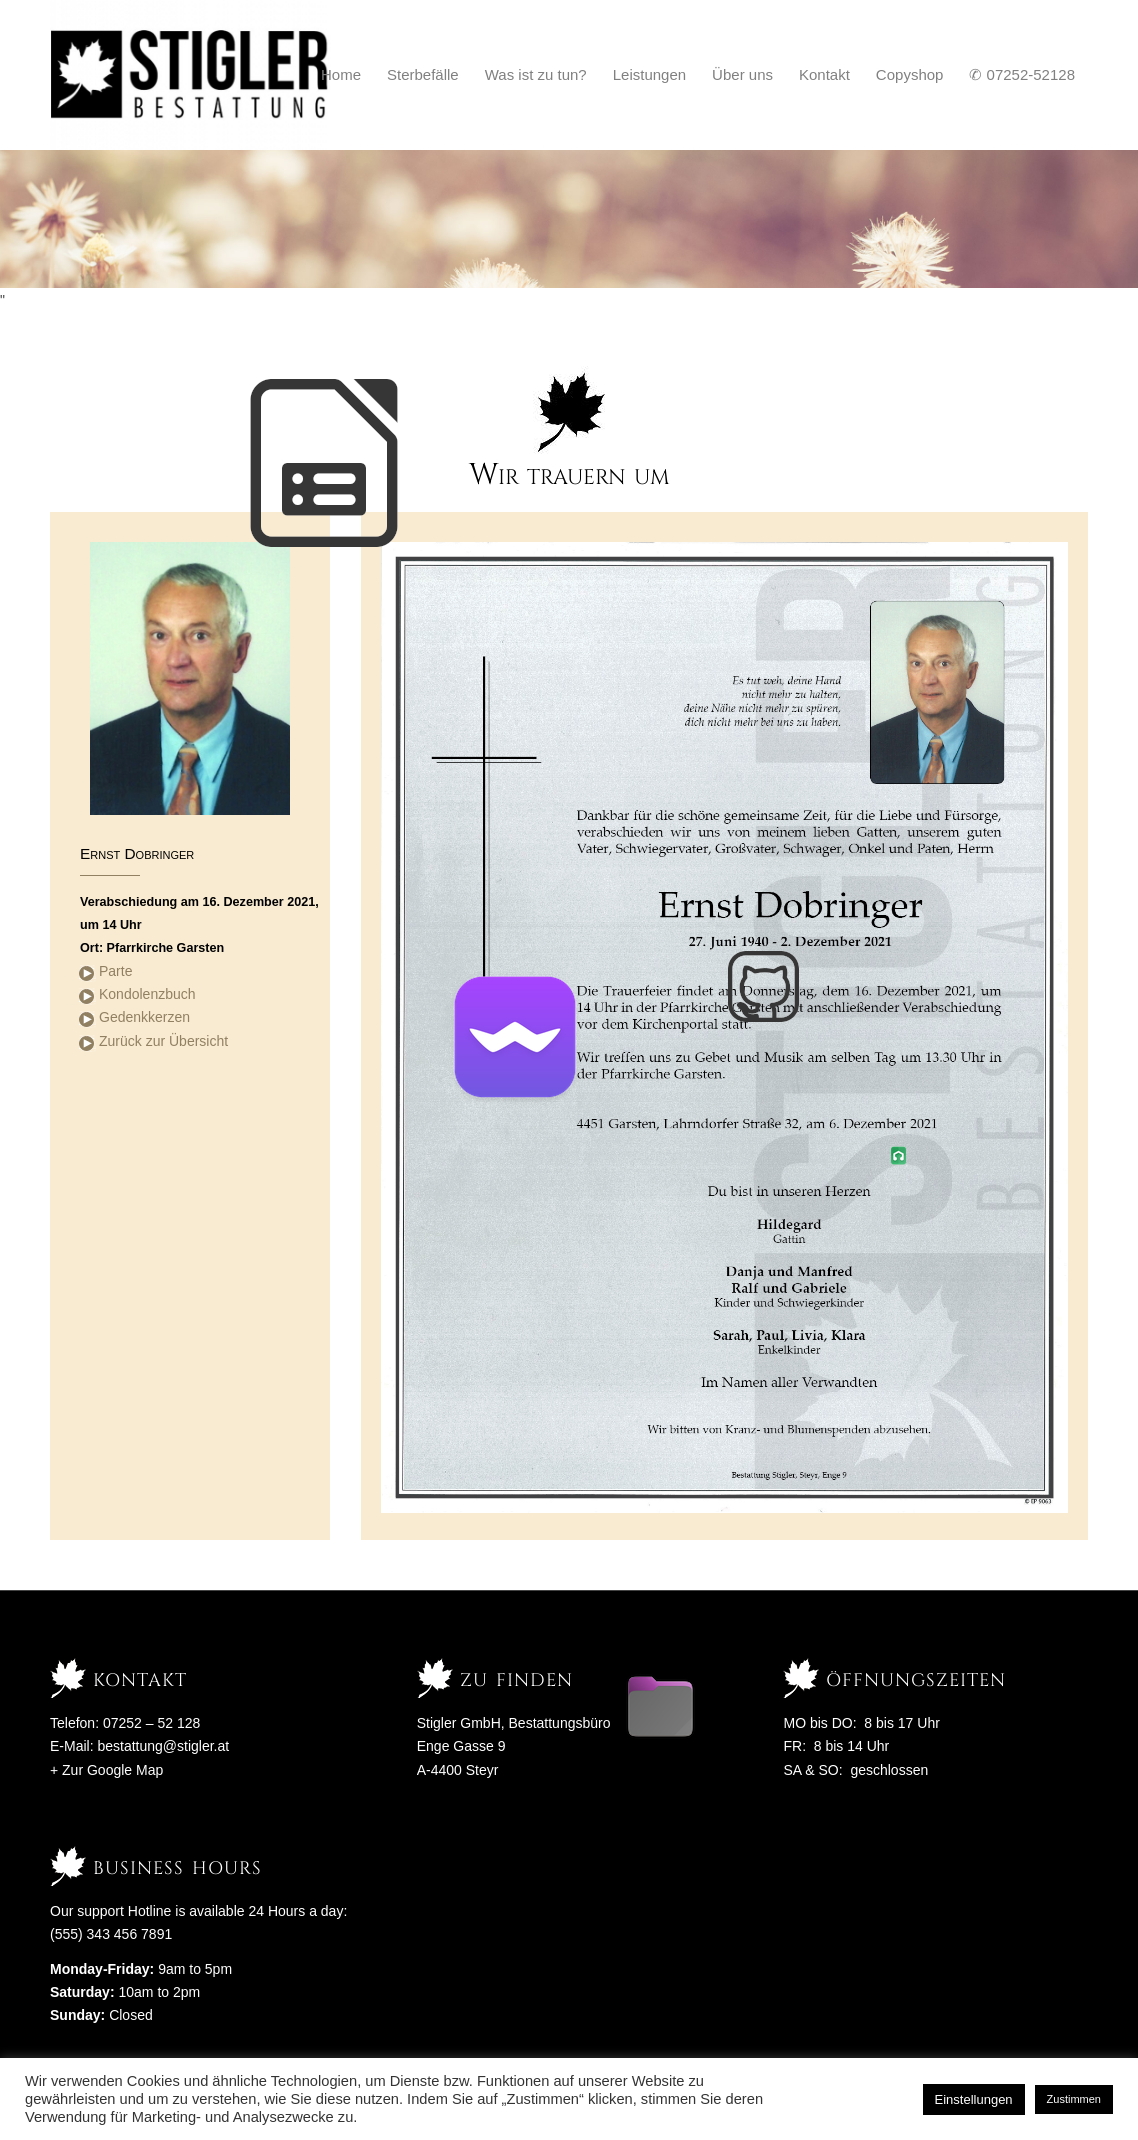 Image resolution: width=1138 pixels, height=2140 pixels. What do you see at coordinates (898, 1155) in the screenshot?
I see `an LMMS music project file` at bounding box center [898, 1155].